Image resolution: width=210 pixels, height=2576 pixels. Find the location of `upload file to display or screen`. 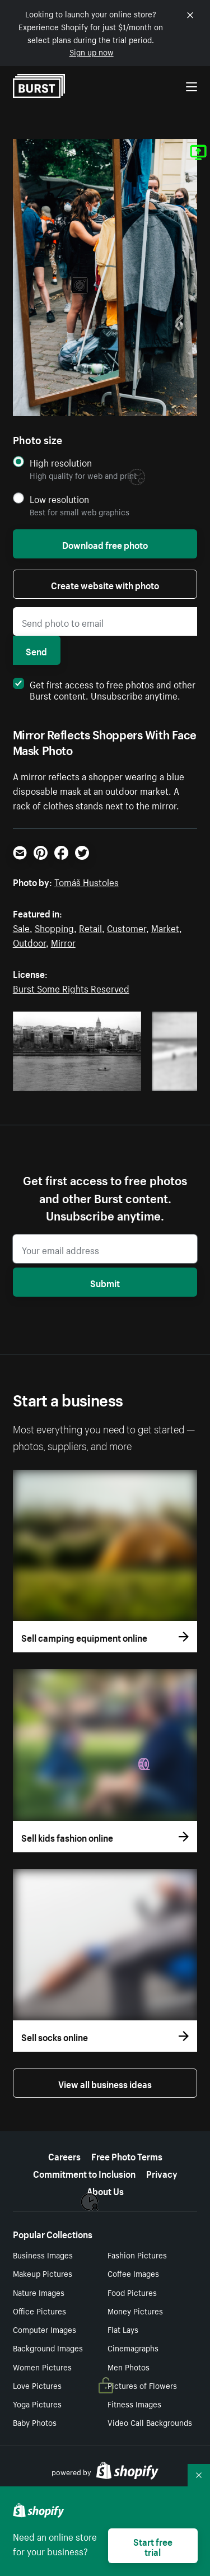

upload file to display or screen is located at coordinates (198, 152).